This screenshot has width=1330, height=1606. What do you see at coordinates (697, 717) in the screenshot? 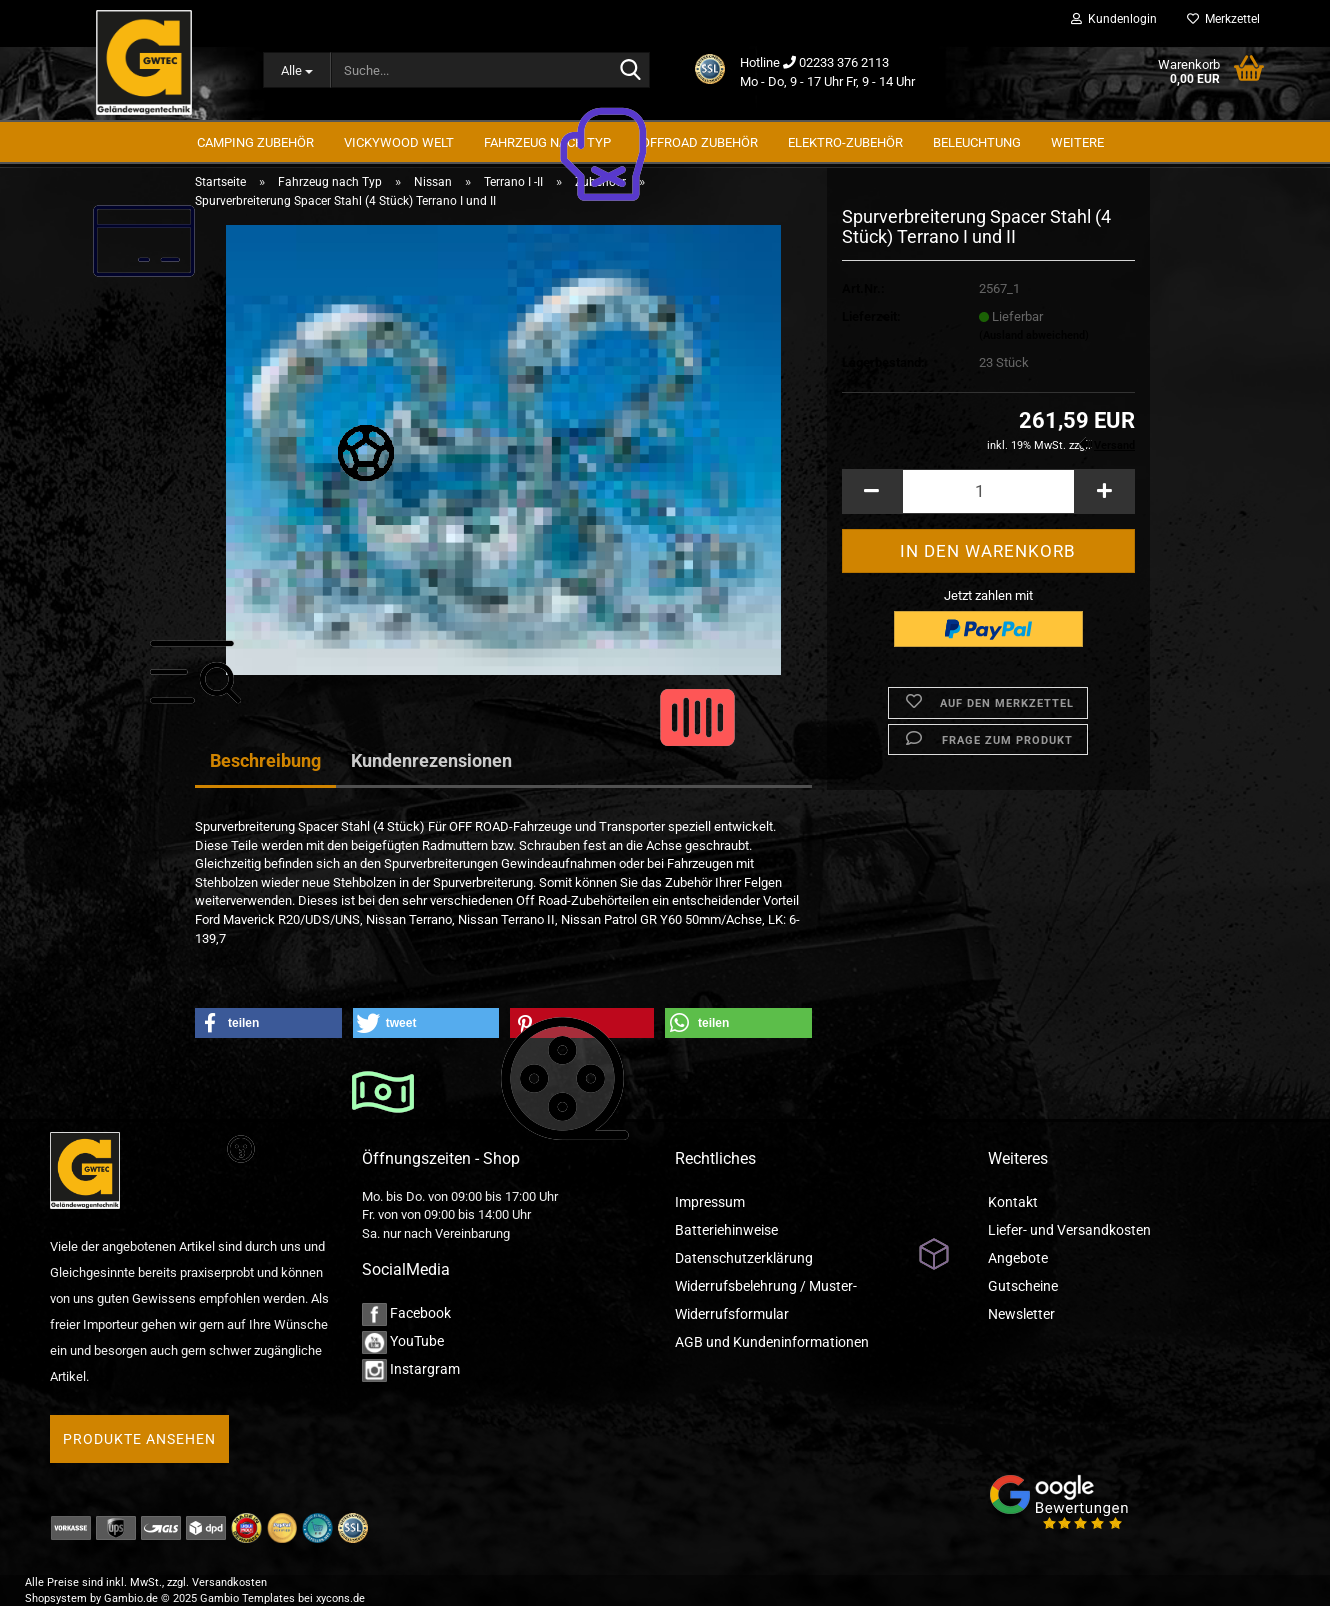
I see `scan a barcode` at bounding box center [697, 717].